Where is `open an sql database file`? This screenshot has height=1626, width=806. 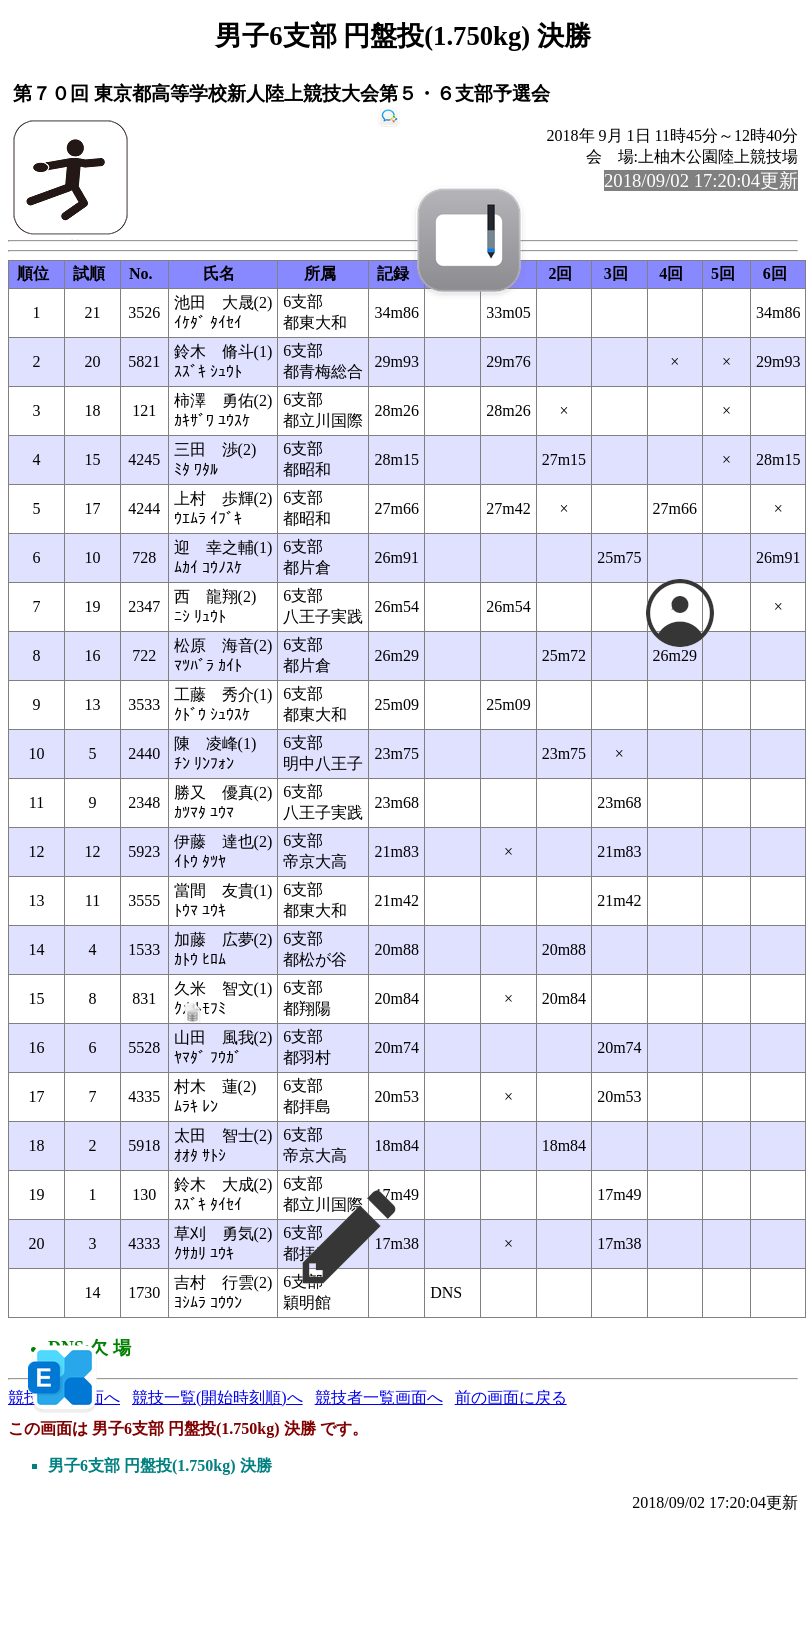 open an sql database file is located at coordinates (192, 1013).